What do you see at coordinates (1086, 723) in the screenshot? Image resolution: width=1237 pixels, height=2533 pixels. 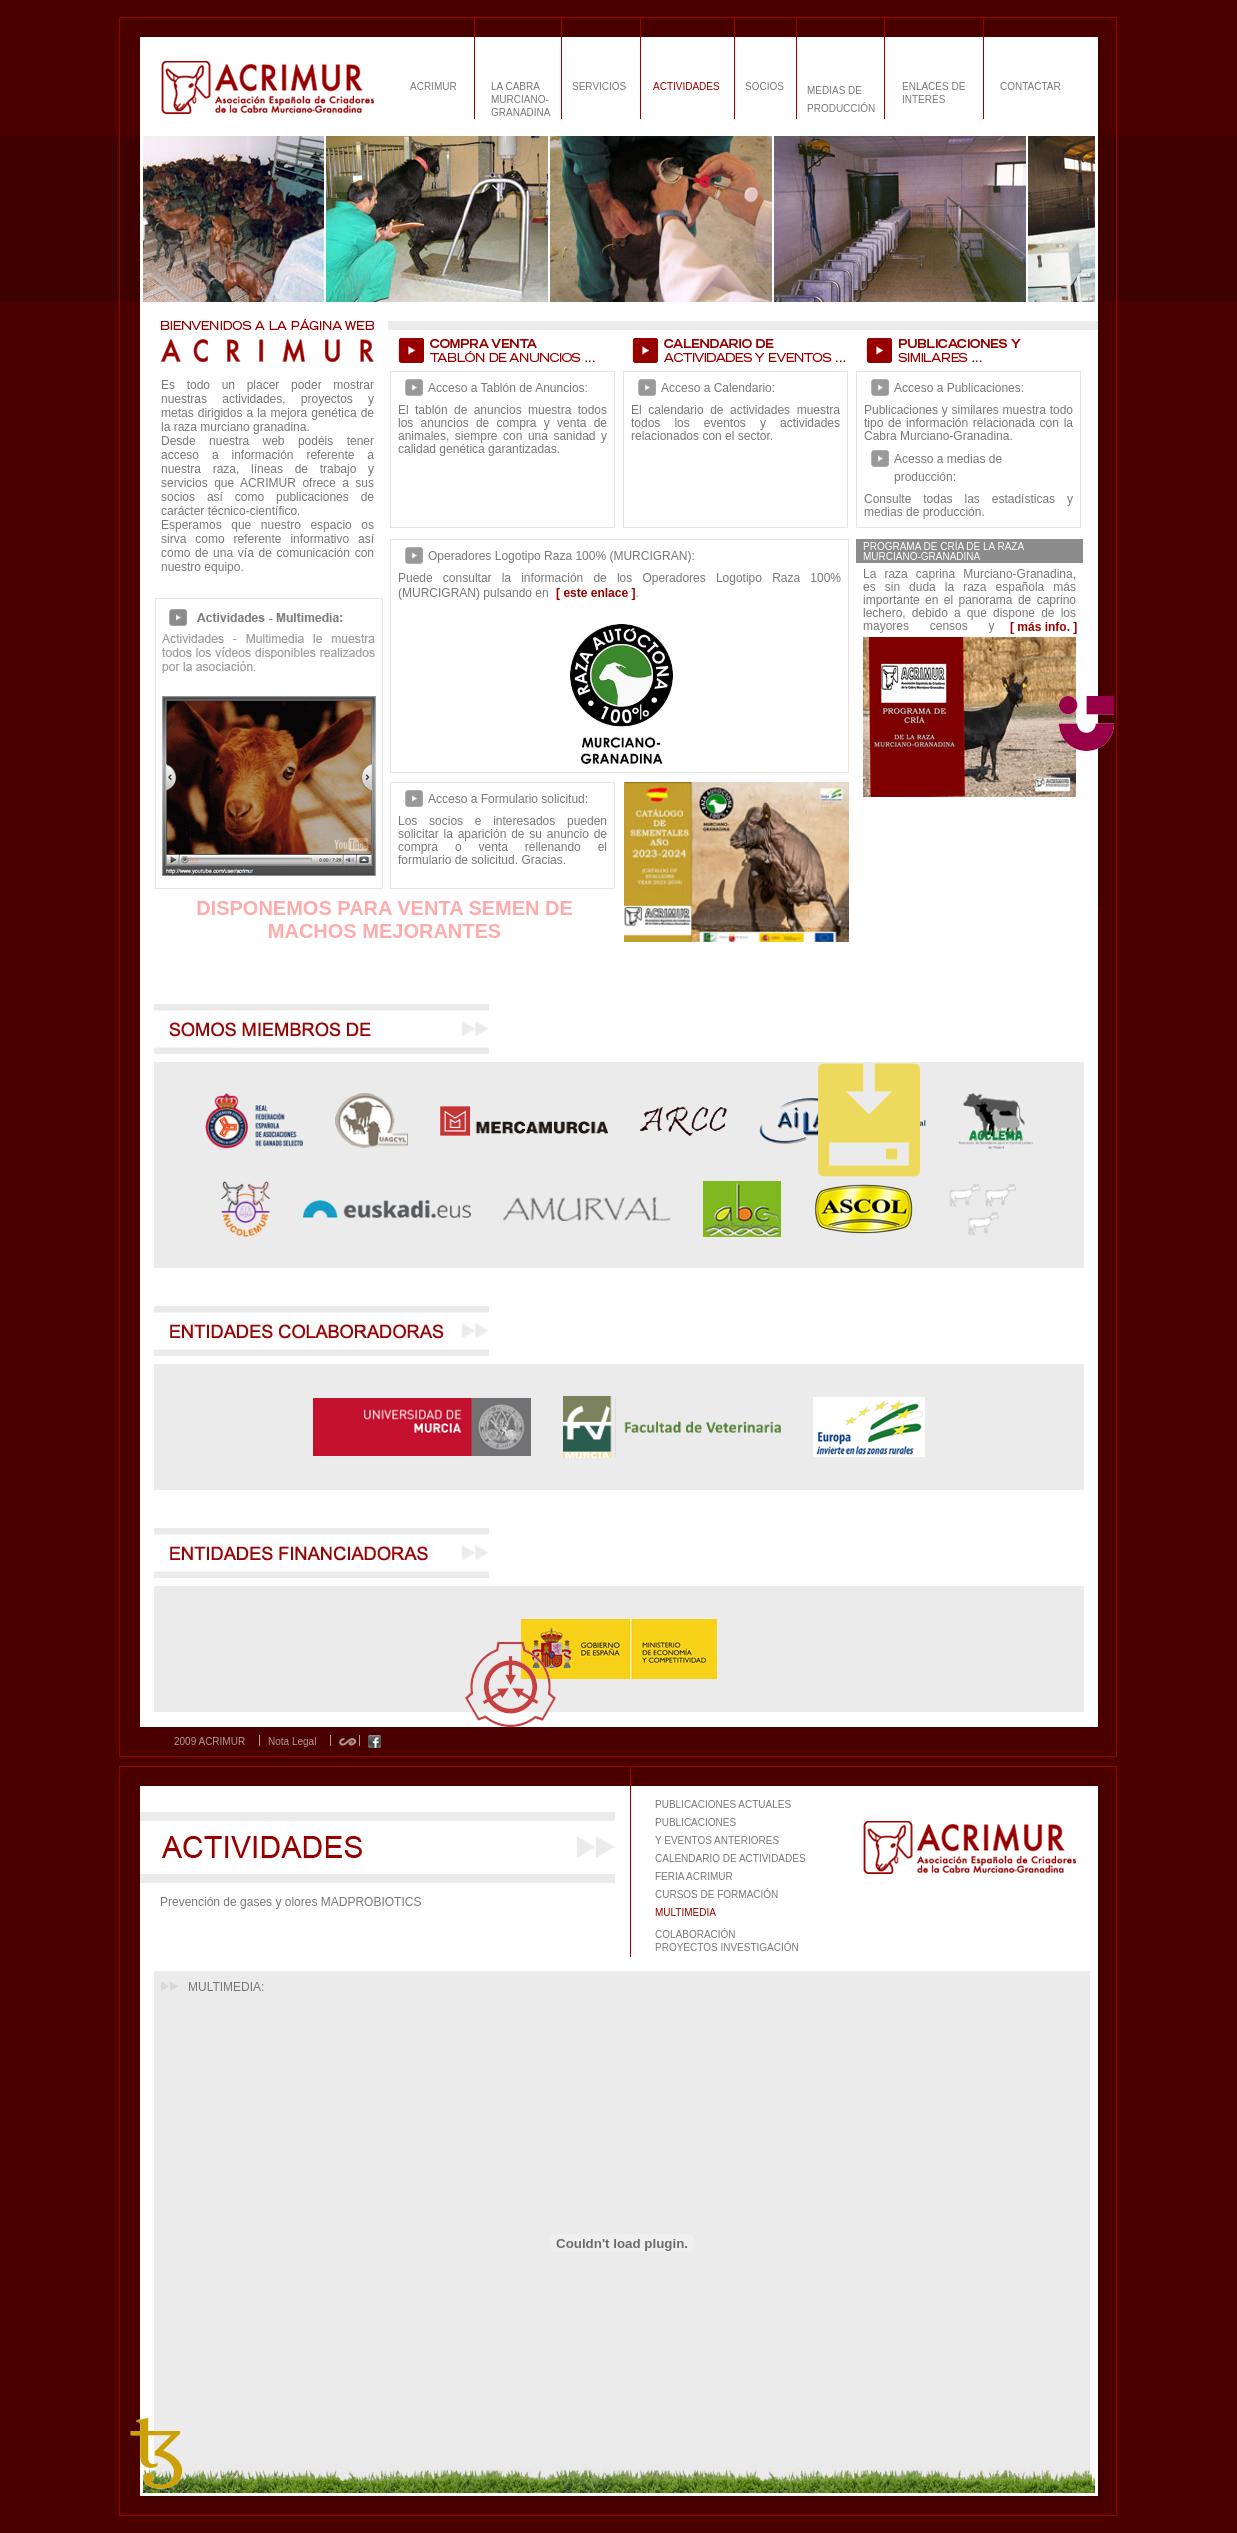 I see `open the NiceHash cryptocurrency mining app` at bounding box center [1086, 723].